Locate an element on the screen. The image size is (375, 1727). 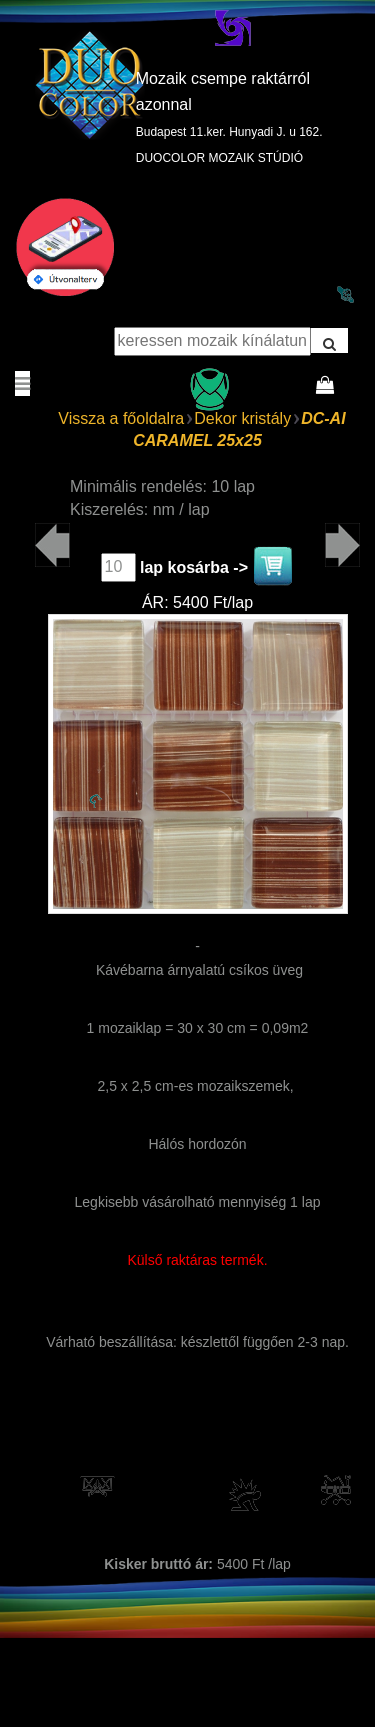
indicates wind or air-based ability in game is located at coordinates (233, 28).